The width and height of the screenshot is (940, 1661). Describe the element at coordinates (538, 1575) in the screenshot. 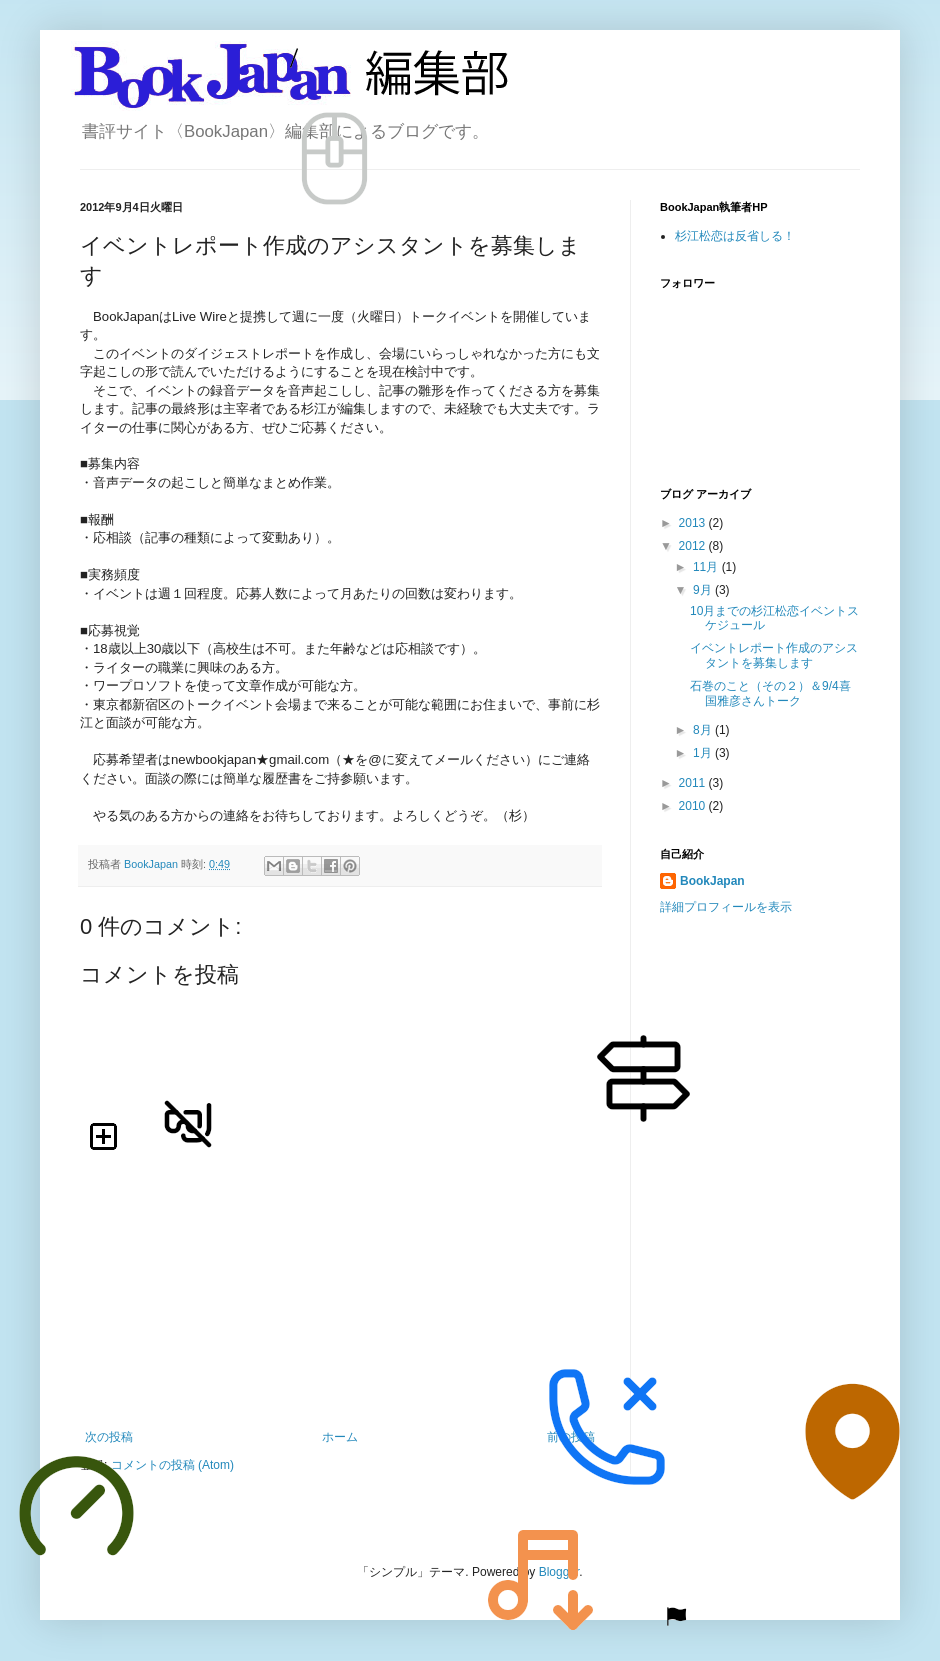

I see `download music or audio file` at that location.